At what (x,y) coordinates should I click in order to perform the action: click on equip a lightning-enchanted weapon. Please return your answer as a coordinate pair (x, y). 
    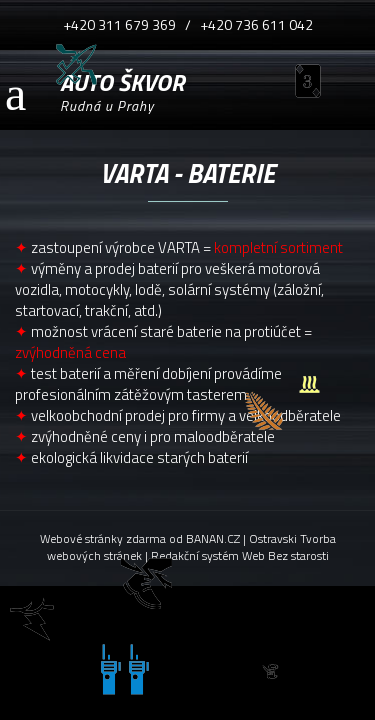
    Looking at the image, I should click on (76, 64).